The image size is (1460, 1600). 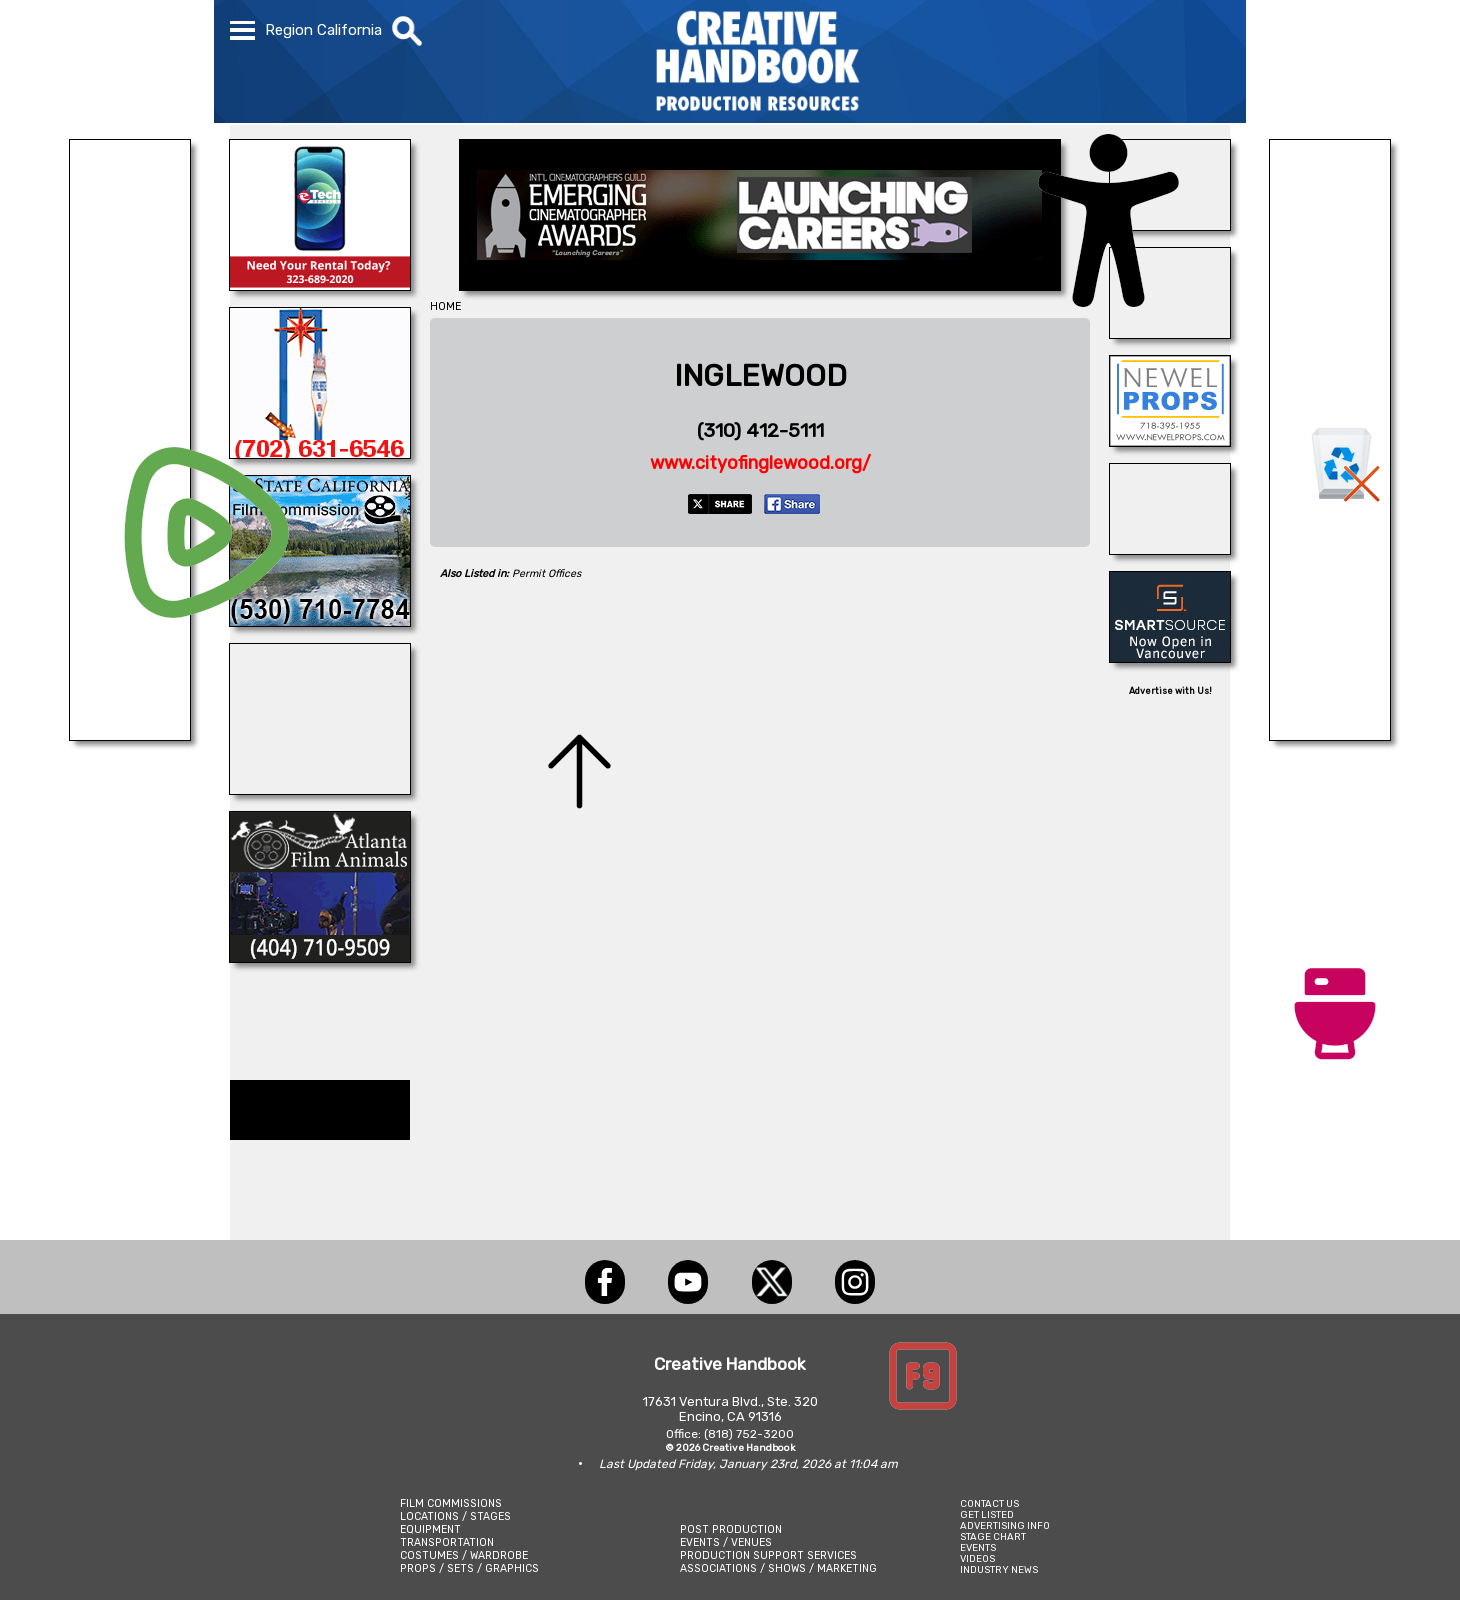 I want to click on open the Rumble video platform, so click(x=201, y=532).